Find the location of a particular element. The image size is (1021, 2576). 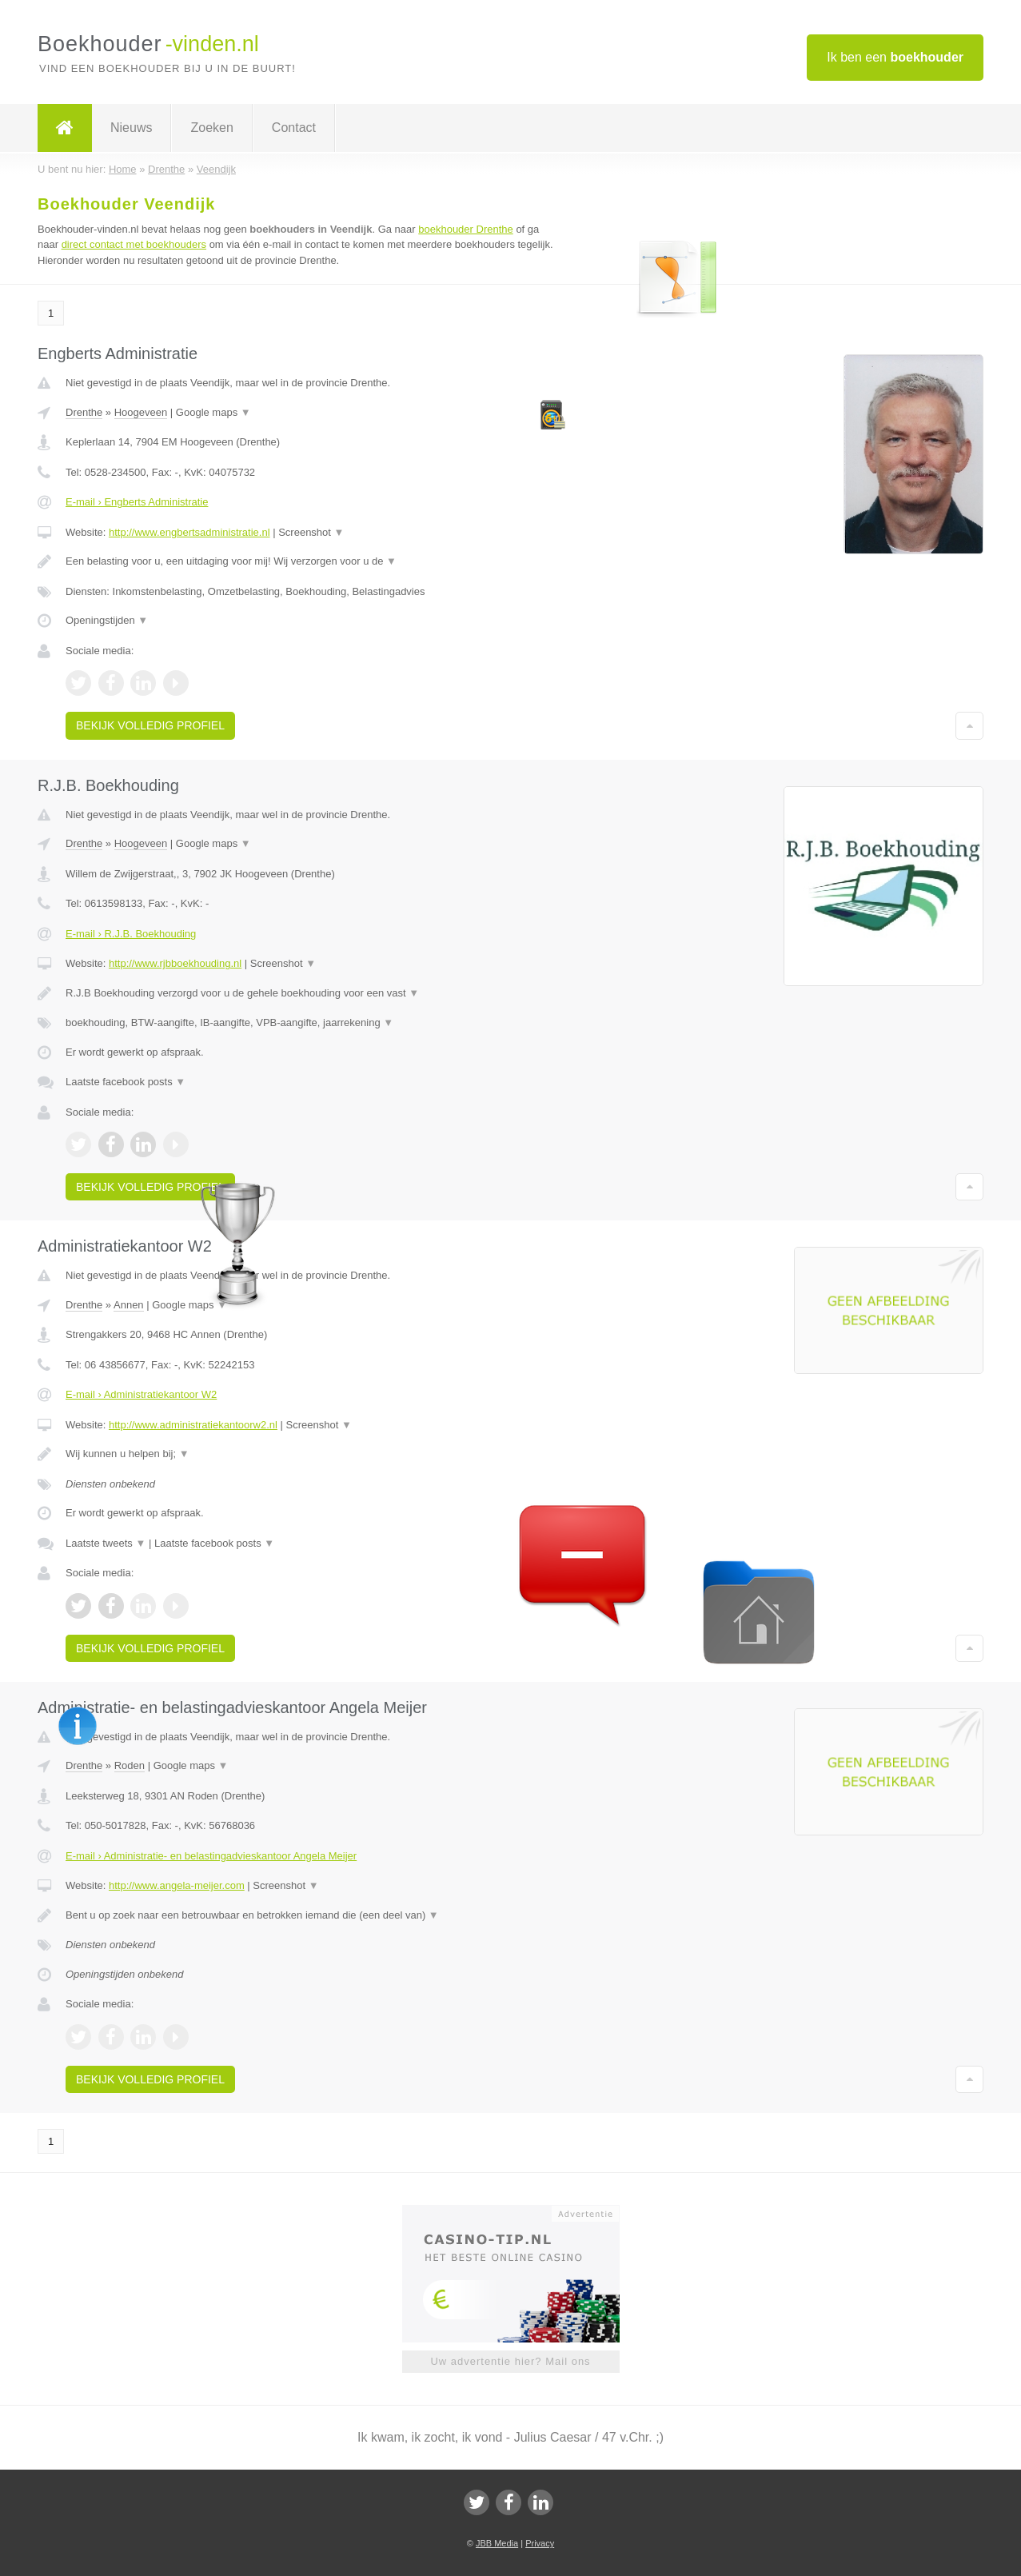

indicates second place achievement or silver-tier ranking is located at coordinates (241, 1244).